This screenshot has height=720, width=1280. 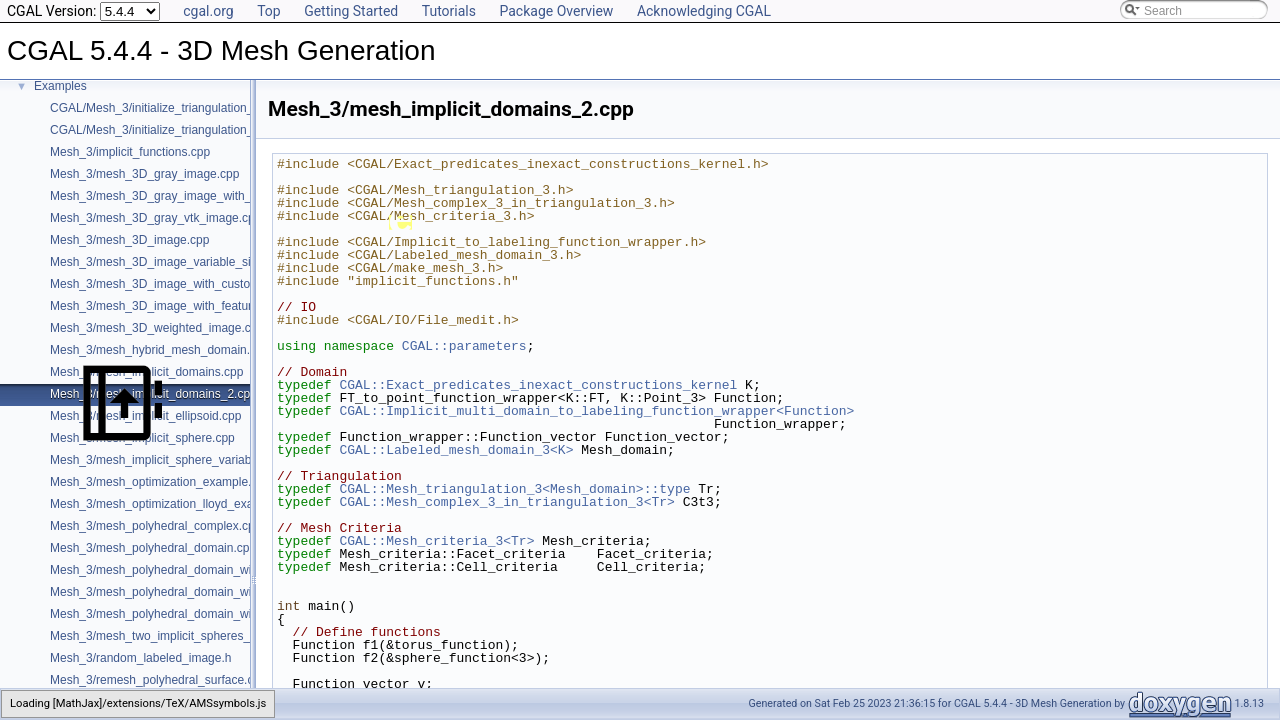 What do you see at coordinates (117, 403) in the screenshot?
I see `upload contacts from address book` at bounding box center [117, 403].